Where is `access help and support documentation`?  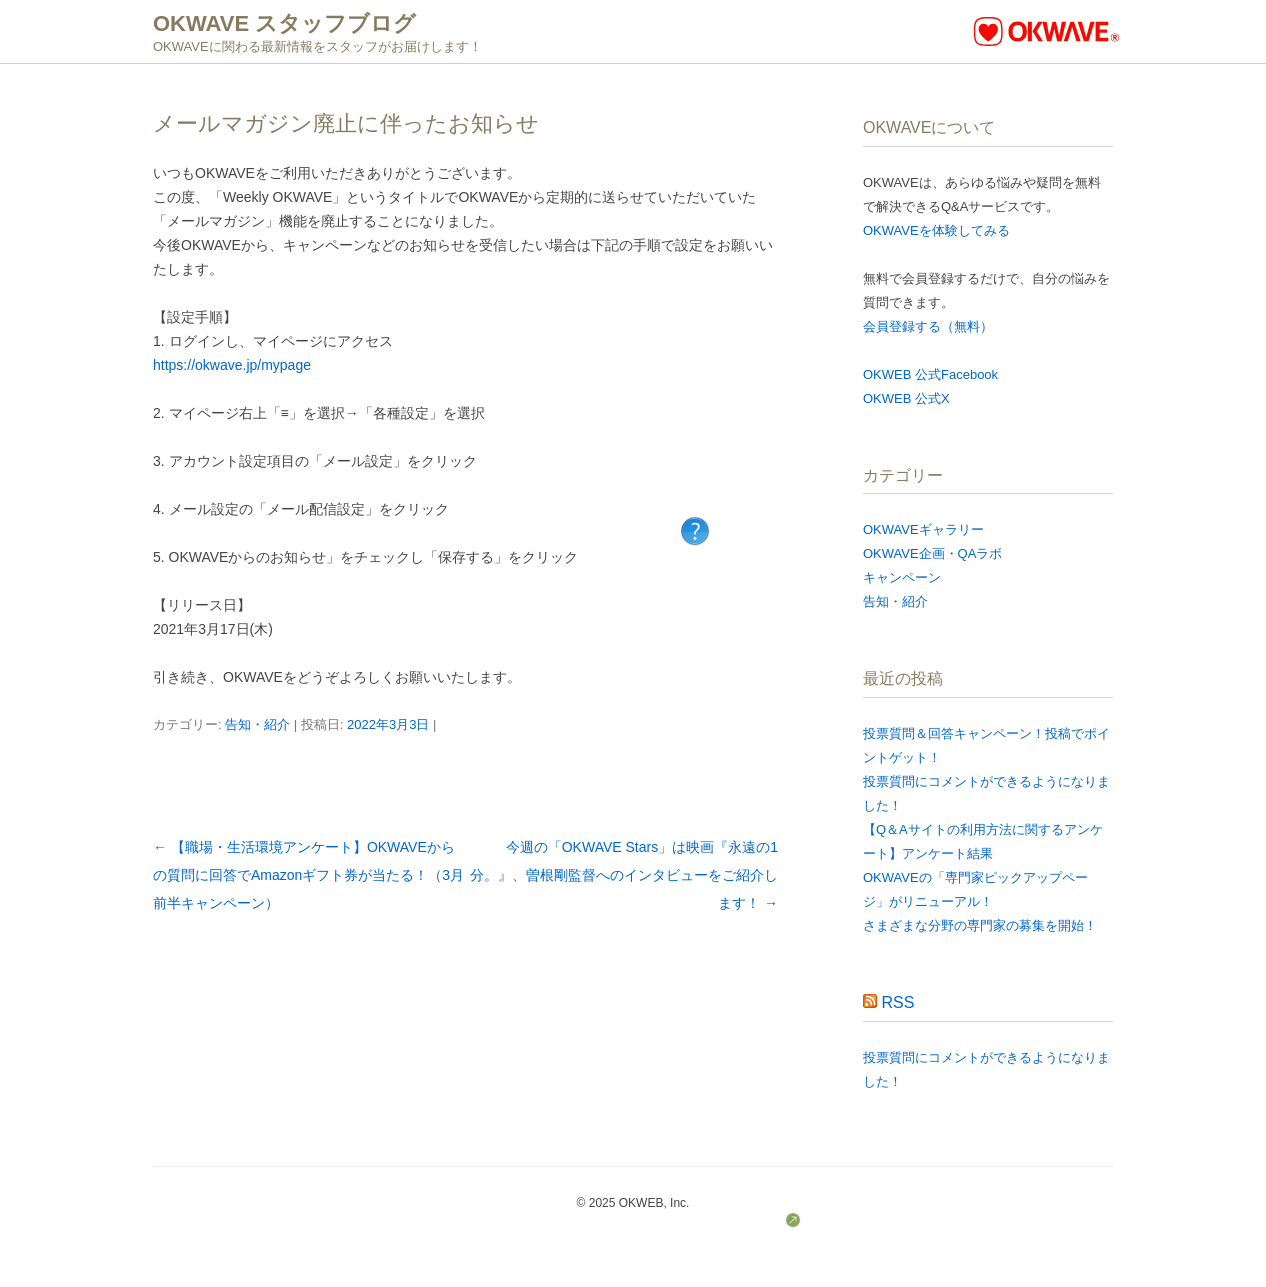 access help and support documentation is located at coordinates (695, 531).